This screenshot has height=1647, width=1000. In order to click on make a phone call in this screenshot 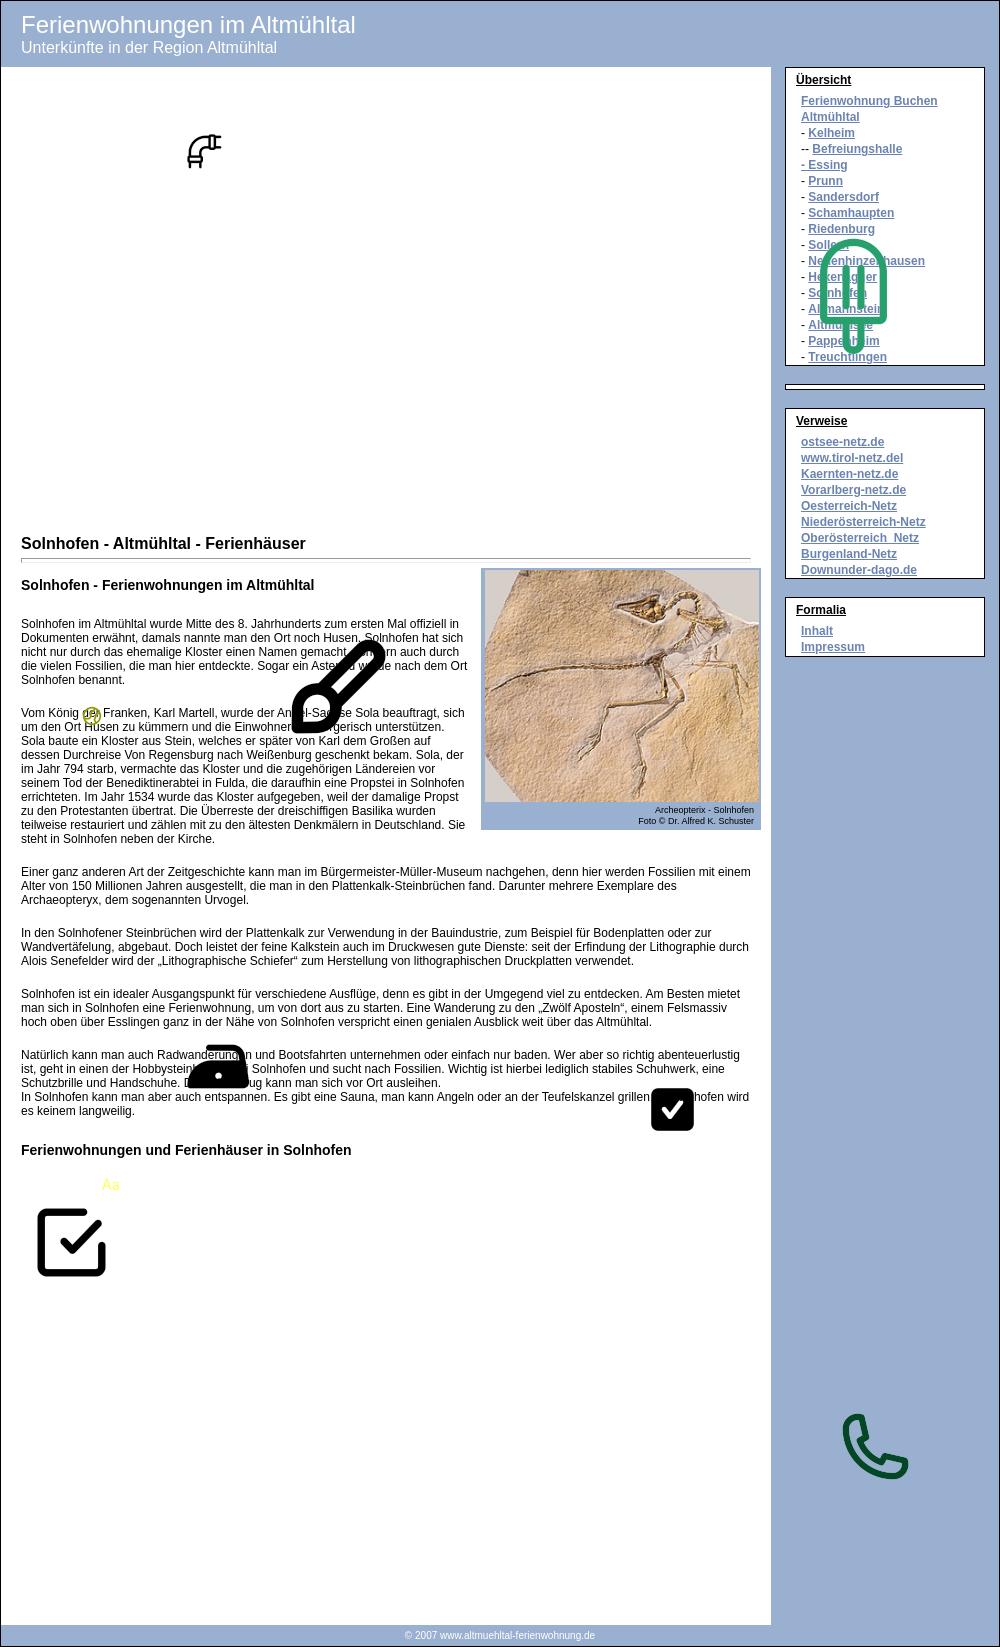, I will do `click(875, 1446)`.